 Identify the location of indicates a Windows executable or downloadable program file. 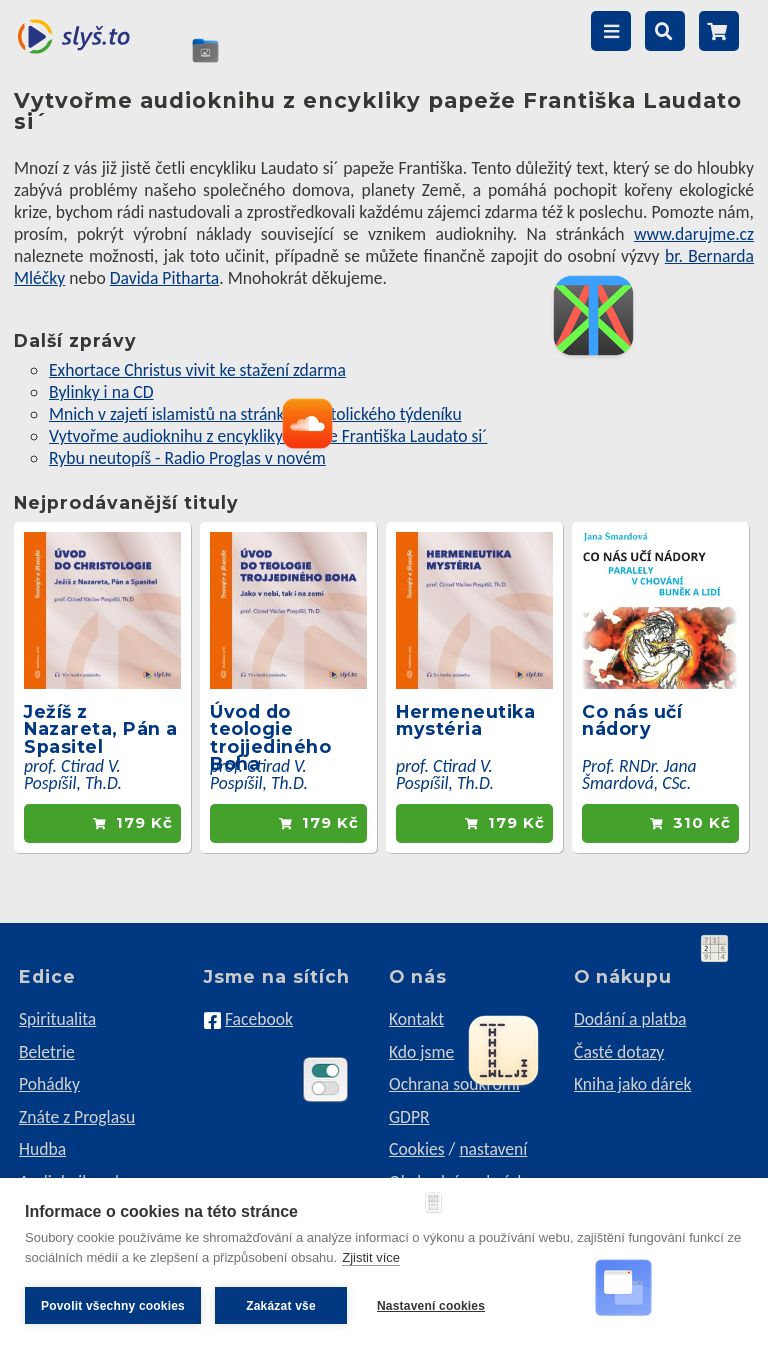
(433, 1202).